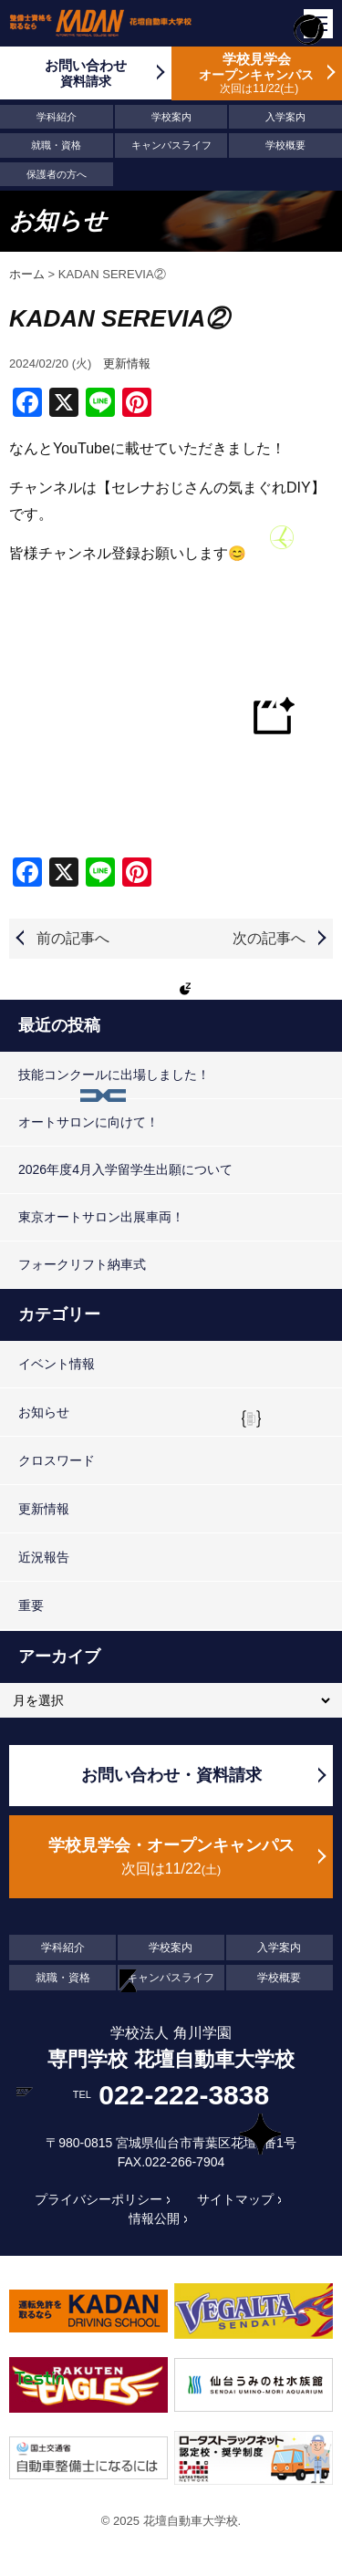 This screenshot has height=2576, width=342. Describe the element at coordinates (185, 989) in the screenshot. I see `indicates rest or sleep mode` at that location.